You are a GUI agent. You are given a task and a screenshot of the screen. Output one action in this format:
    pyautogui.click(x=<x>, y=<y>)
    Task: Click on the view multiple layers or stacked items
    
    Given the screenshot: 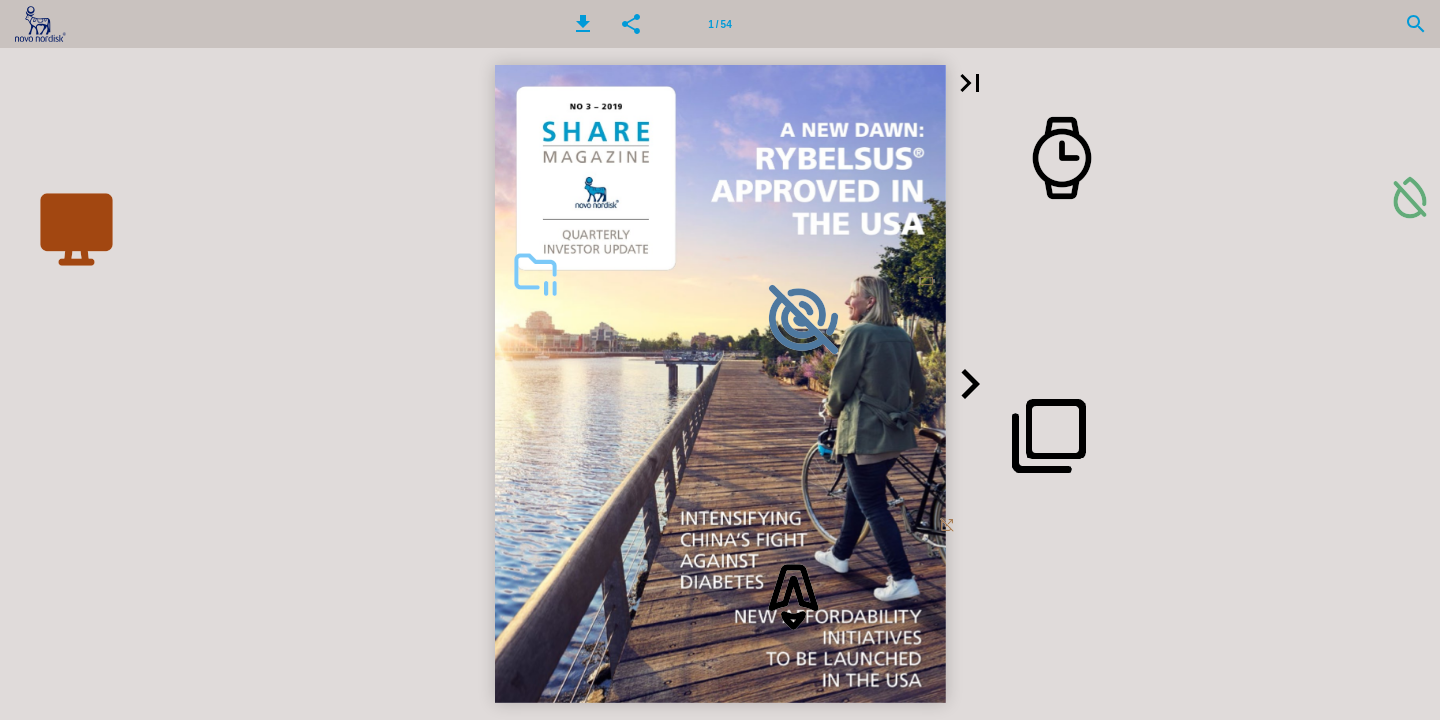 What is the action you would take?
    pyautogui.click(x=1049, y=436)
    